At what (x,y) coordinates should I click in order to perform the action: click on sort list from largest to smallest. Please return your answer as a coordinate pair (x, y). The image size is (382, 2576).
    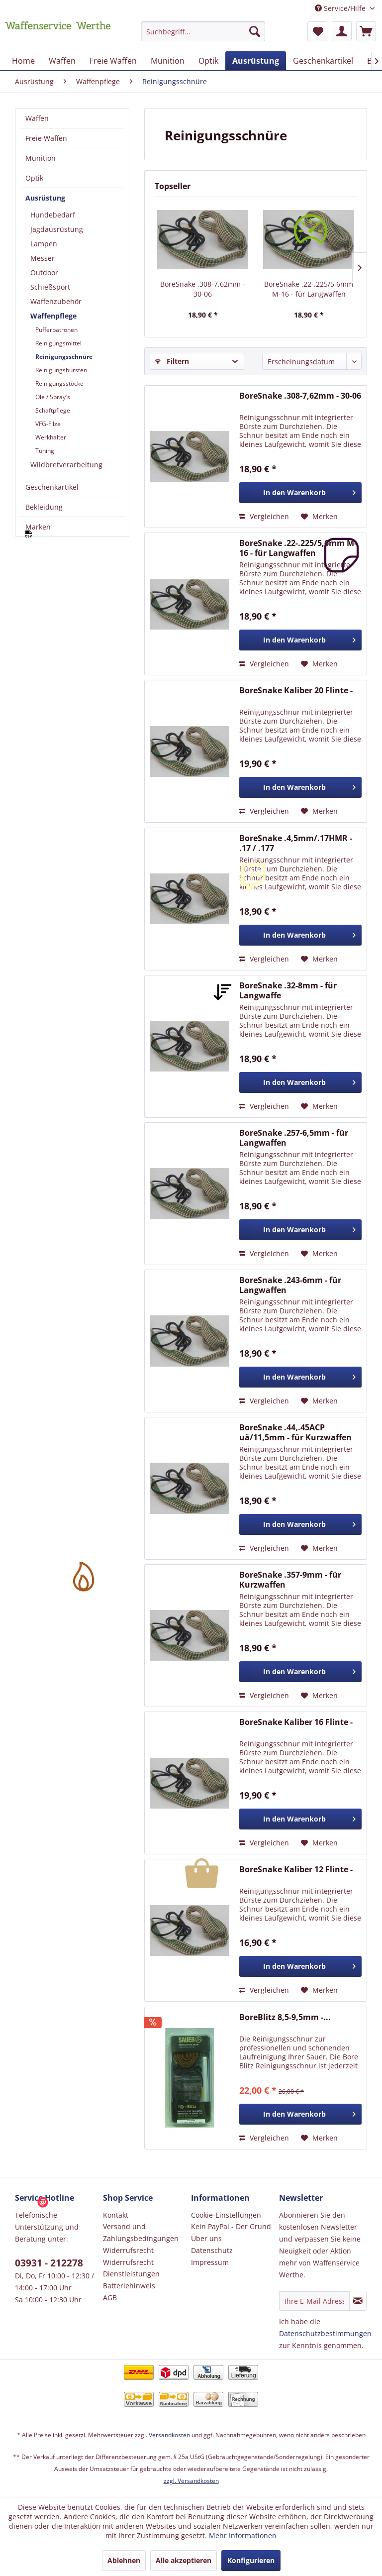
    Looking at the image, I should click on (222, 992).